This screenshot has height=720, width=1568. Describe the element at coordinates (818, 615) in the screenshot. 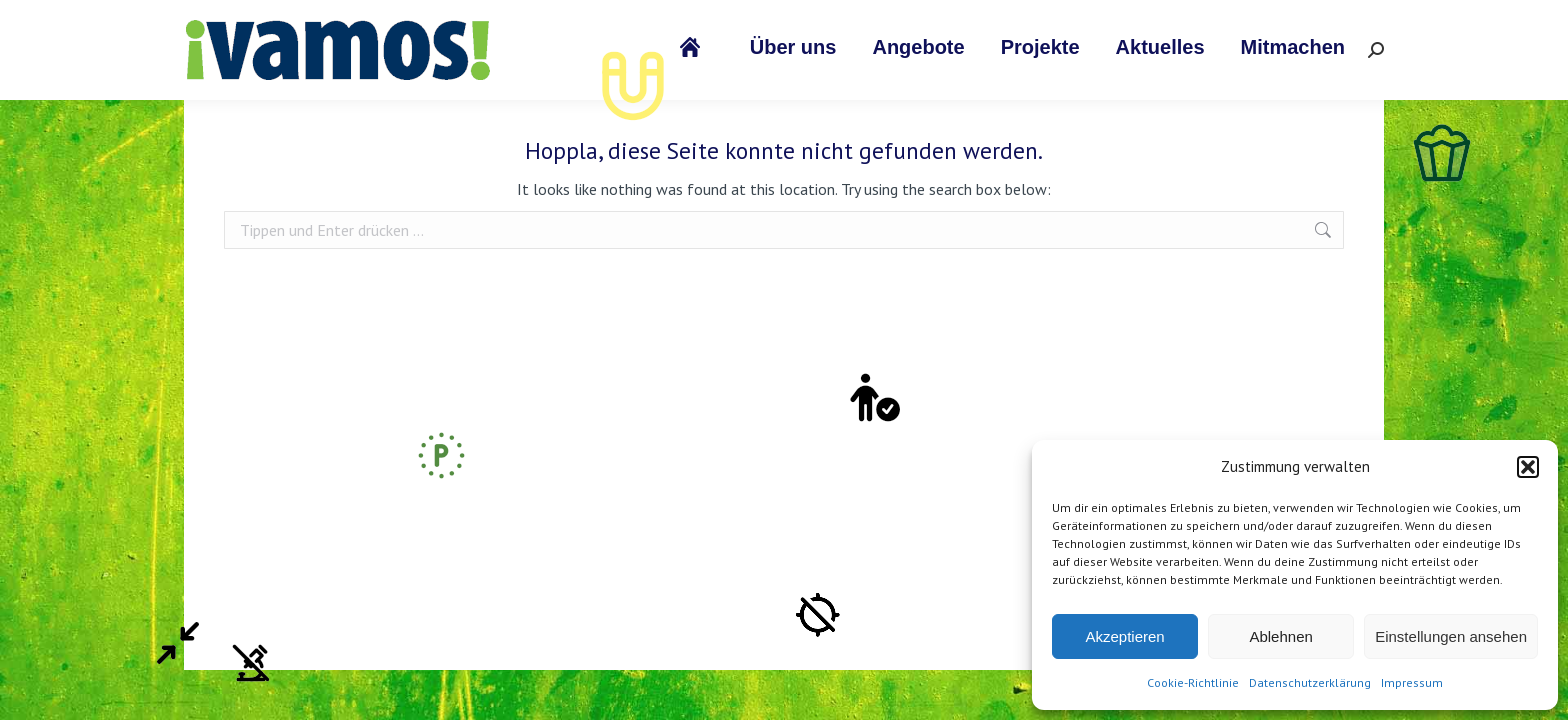

I see `location services are disabled` at that location.